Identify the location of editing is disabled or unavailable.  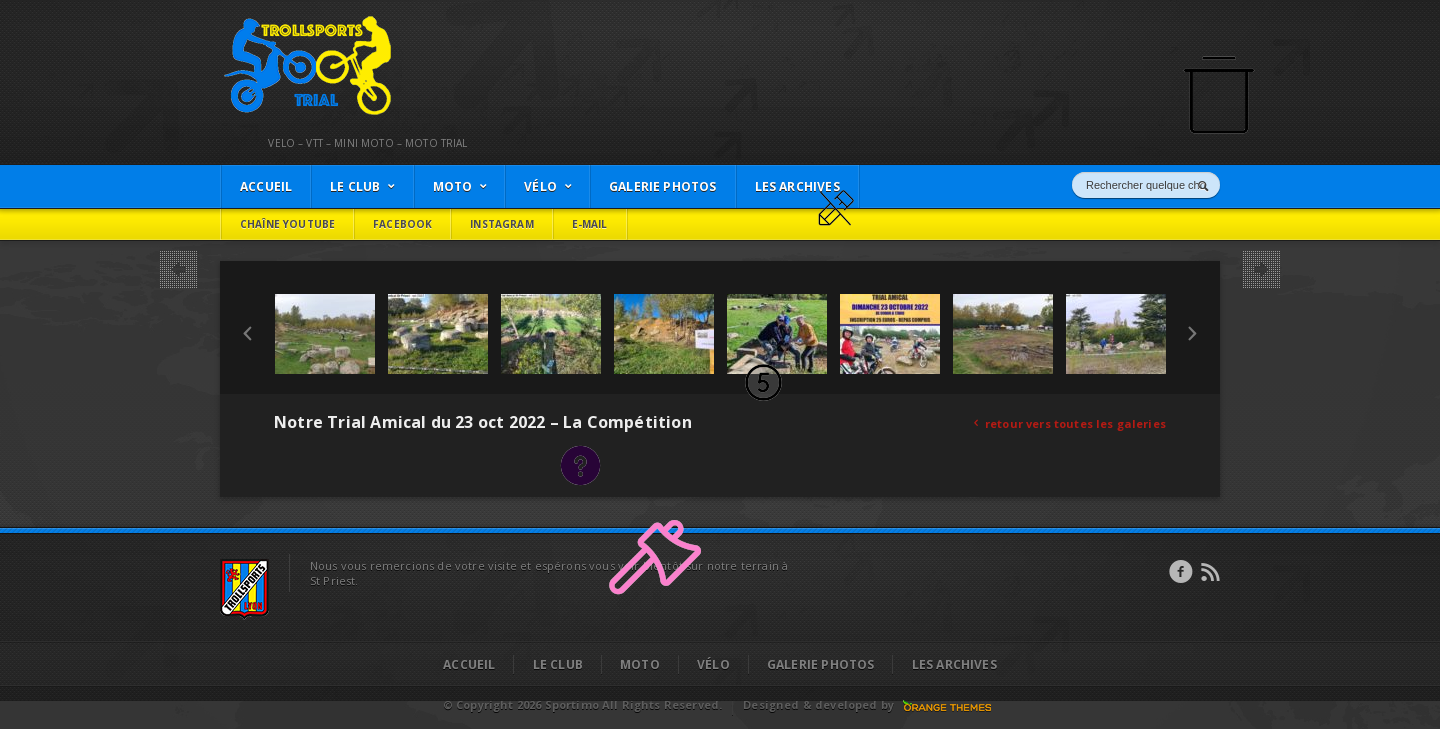
(835, 208).